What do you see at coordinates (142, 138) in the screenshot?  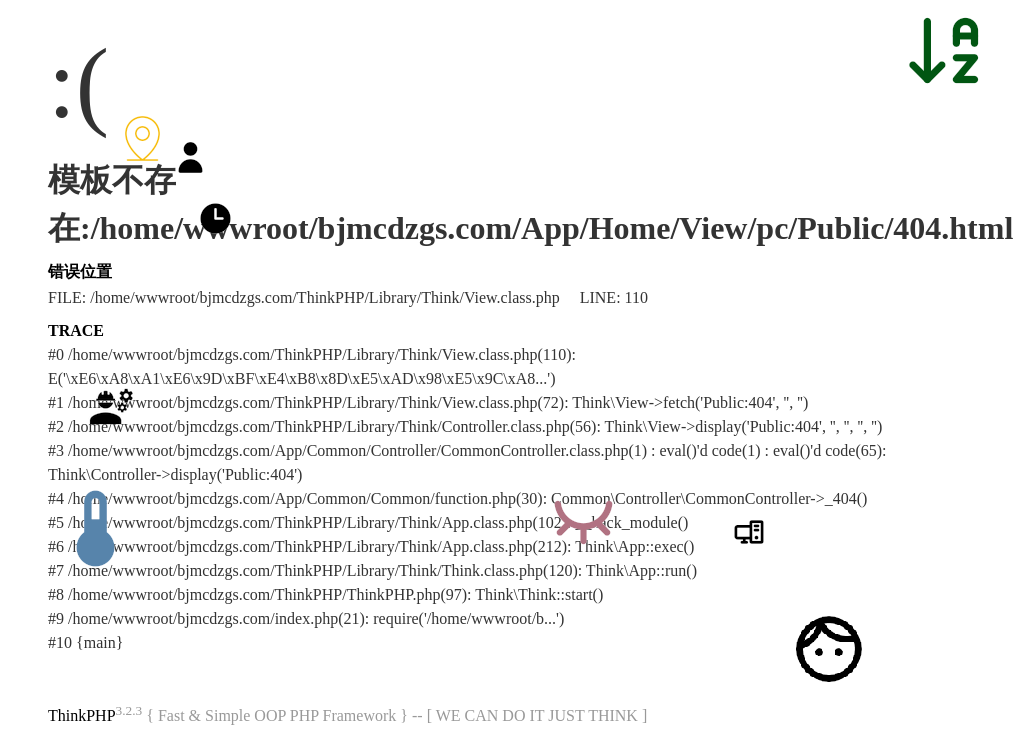 I see `view location on map` at bounding box center [142, 138].